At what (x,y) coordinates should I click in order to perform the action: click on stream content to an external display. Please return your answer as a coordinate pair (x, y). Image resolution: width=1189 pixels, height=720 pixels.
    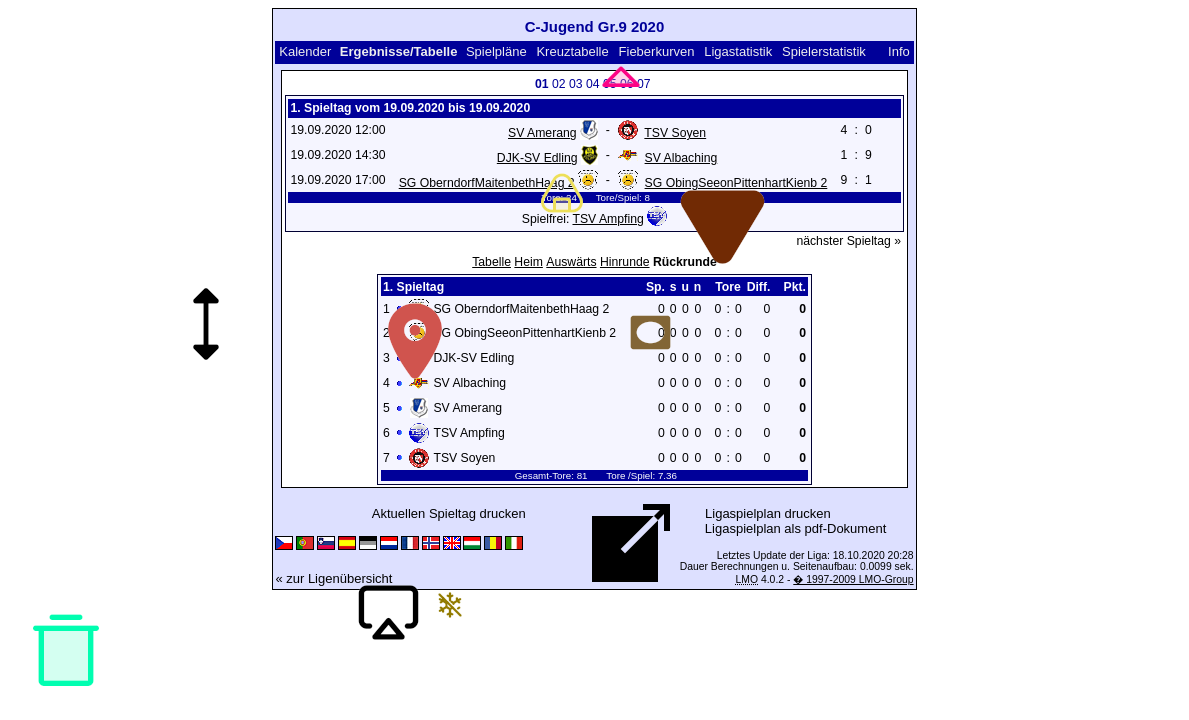
    Looking at the image, I should click on (388, 612).